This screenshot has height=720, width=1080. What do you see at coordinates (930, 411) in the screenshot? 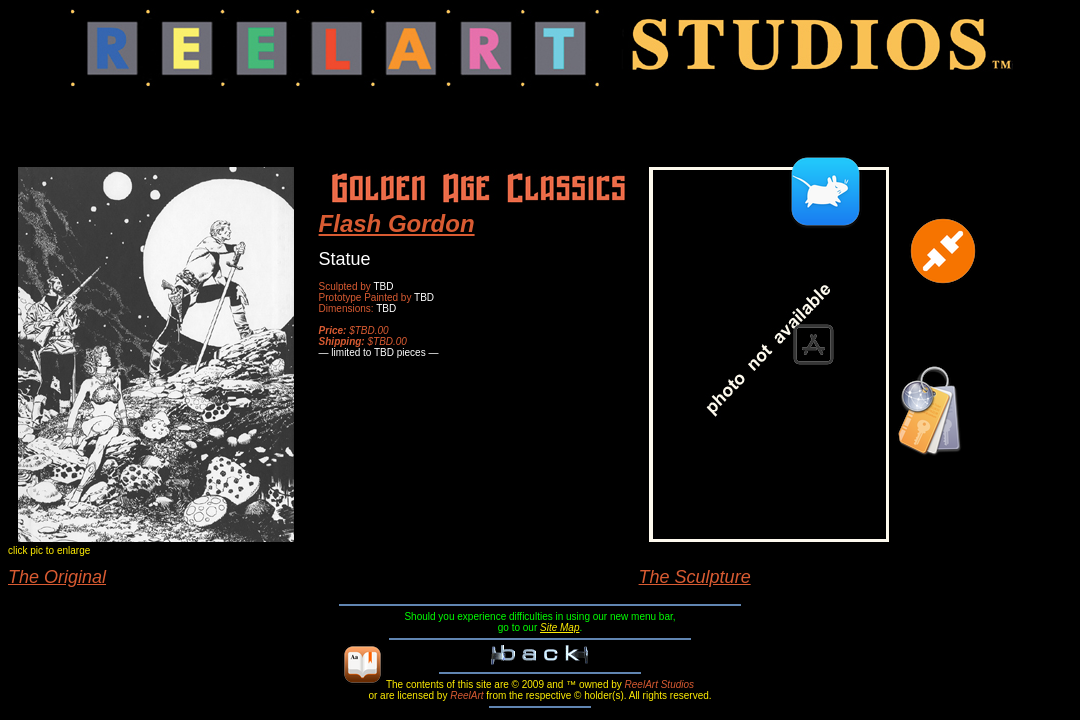
I see `access kerberos authentication settings` at bounding box center [930, 411].